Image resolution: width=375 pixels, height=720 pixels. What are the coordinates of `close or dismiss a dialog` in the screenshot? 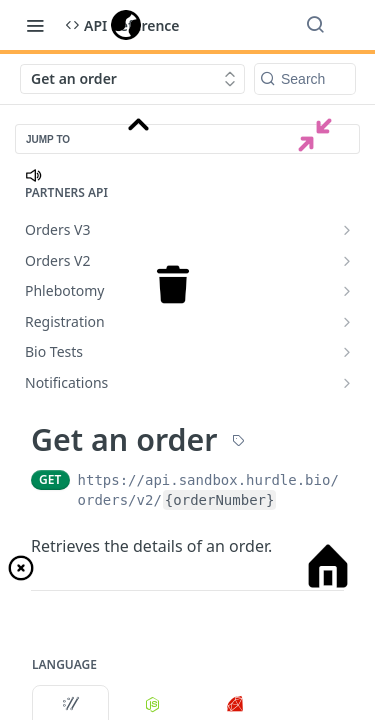 It's located at (21, 568).